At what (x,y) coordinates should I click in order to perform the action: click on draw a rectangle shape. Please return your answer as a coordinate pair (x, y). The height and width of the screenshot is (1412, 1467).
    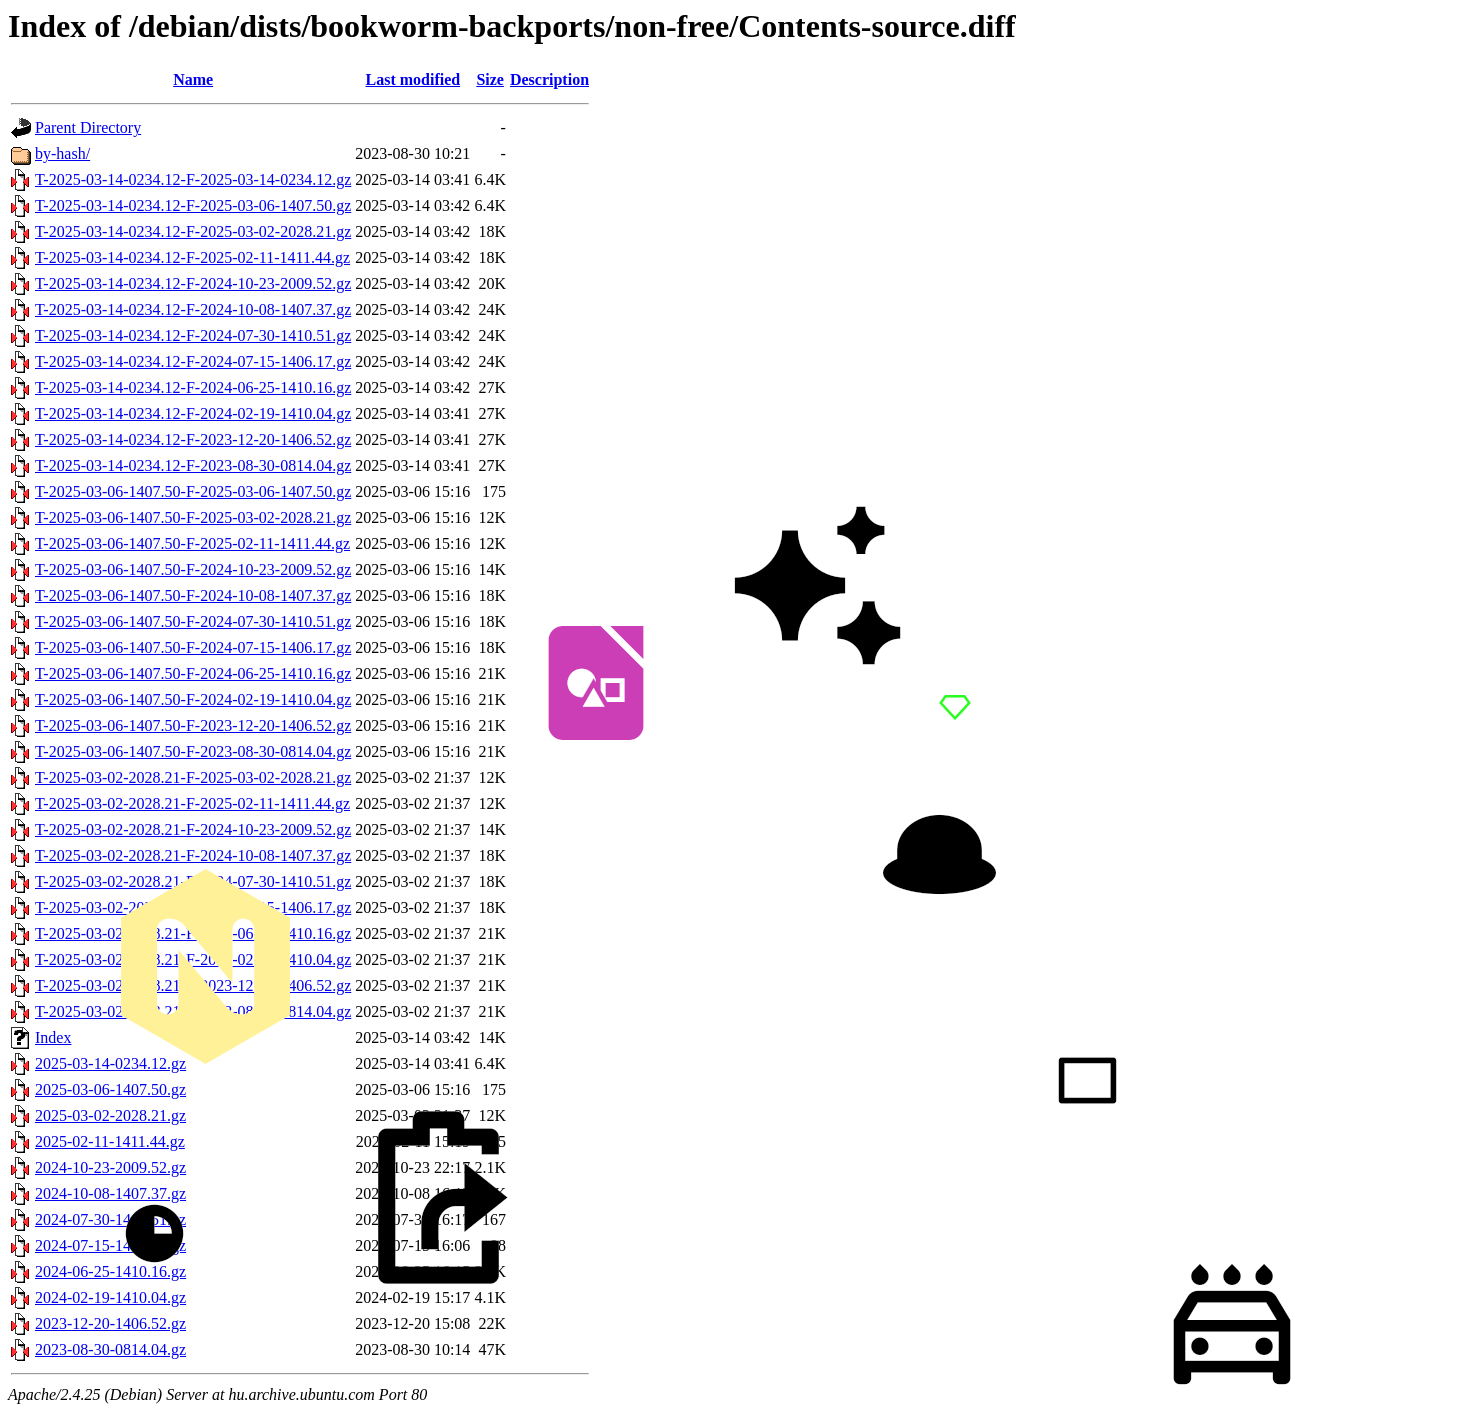
    Looking at the image, I should click on (1087, 1080).